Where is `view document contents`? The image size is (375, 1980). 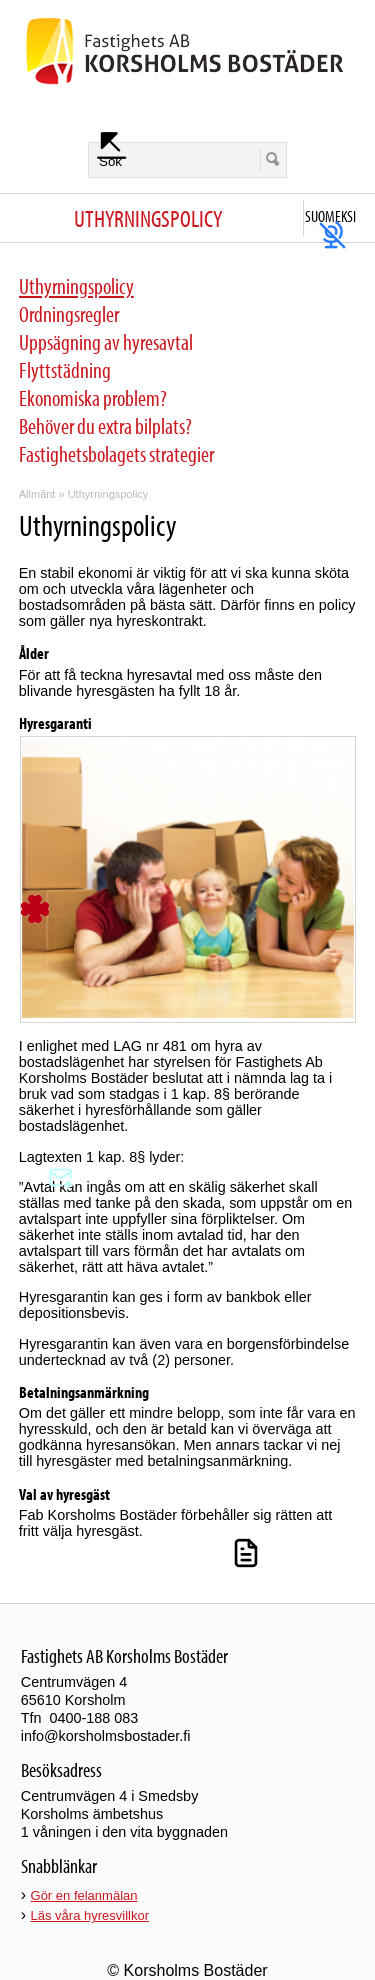
view document contents is located at coordinates (246, 1553).